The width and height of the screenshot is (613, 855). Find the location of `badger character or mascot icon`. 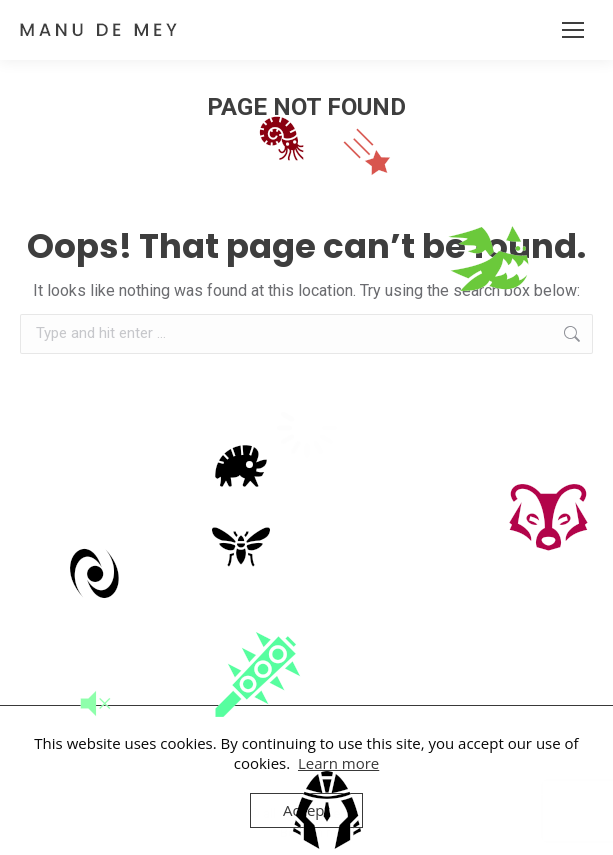

badger character or mascot icon is located at coordinates (548, 515).